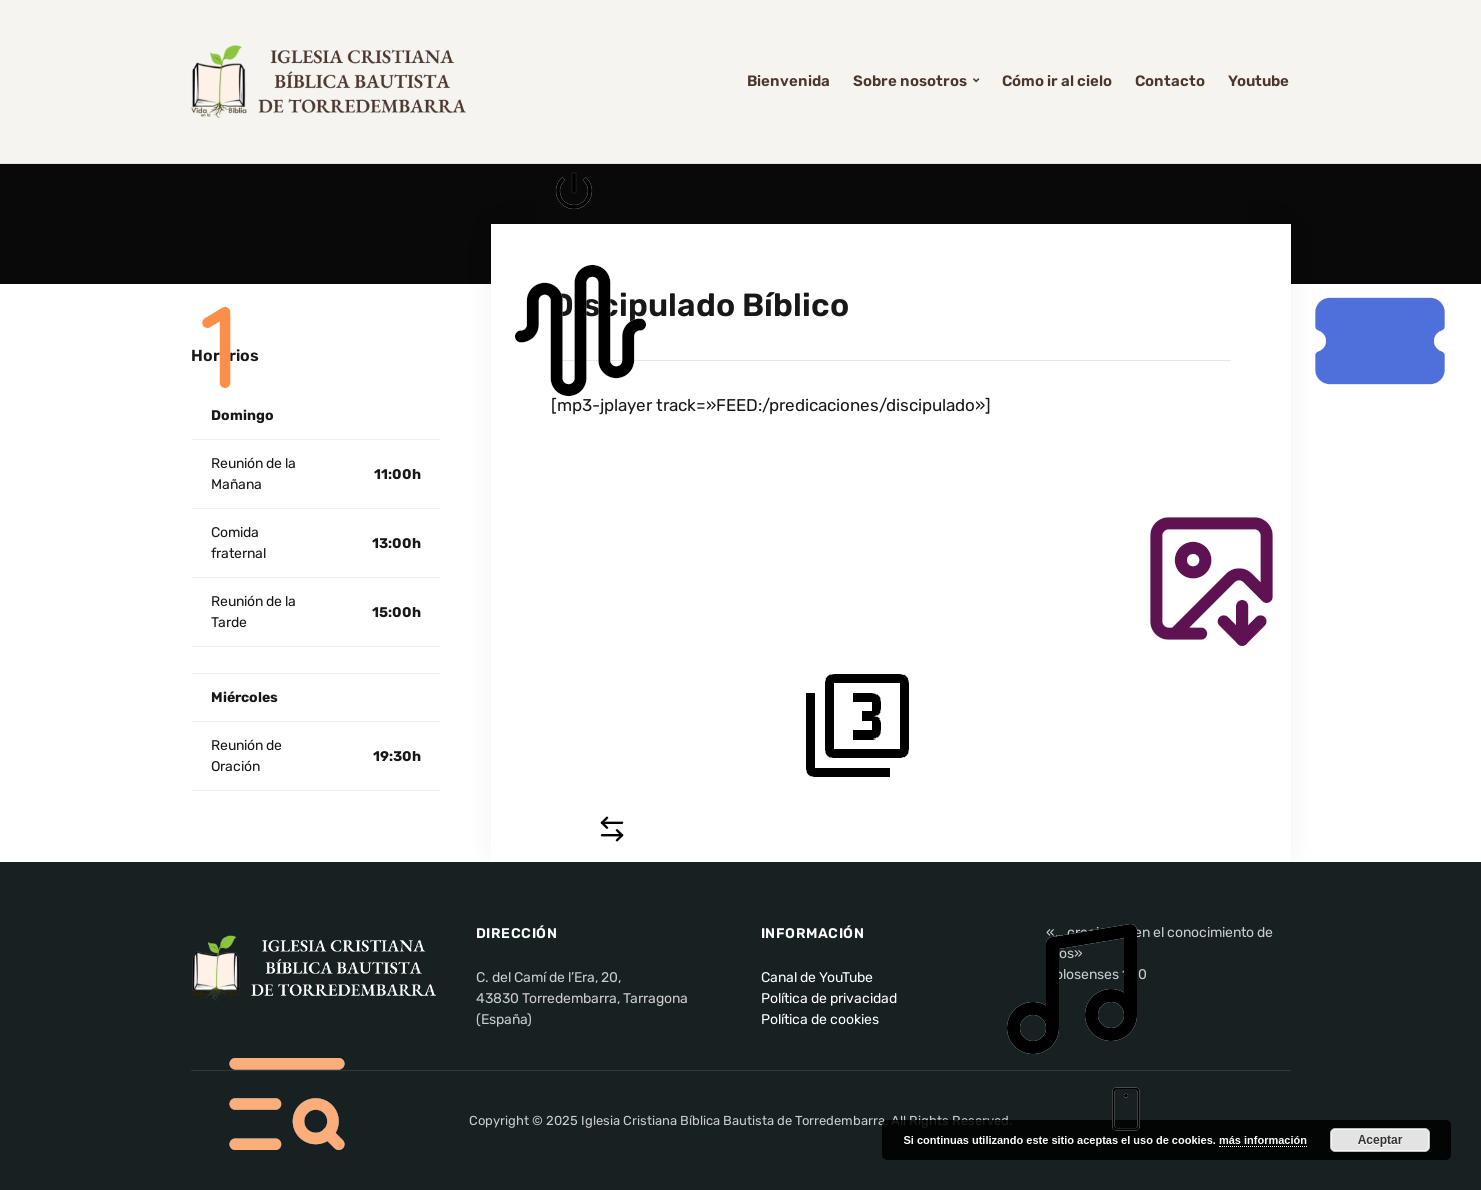 This screenshot has height=1190, width=1481. Describe the element at coordinates (221, 347) in the screenshot. I see `indicates first place or top ranking` at that location.